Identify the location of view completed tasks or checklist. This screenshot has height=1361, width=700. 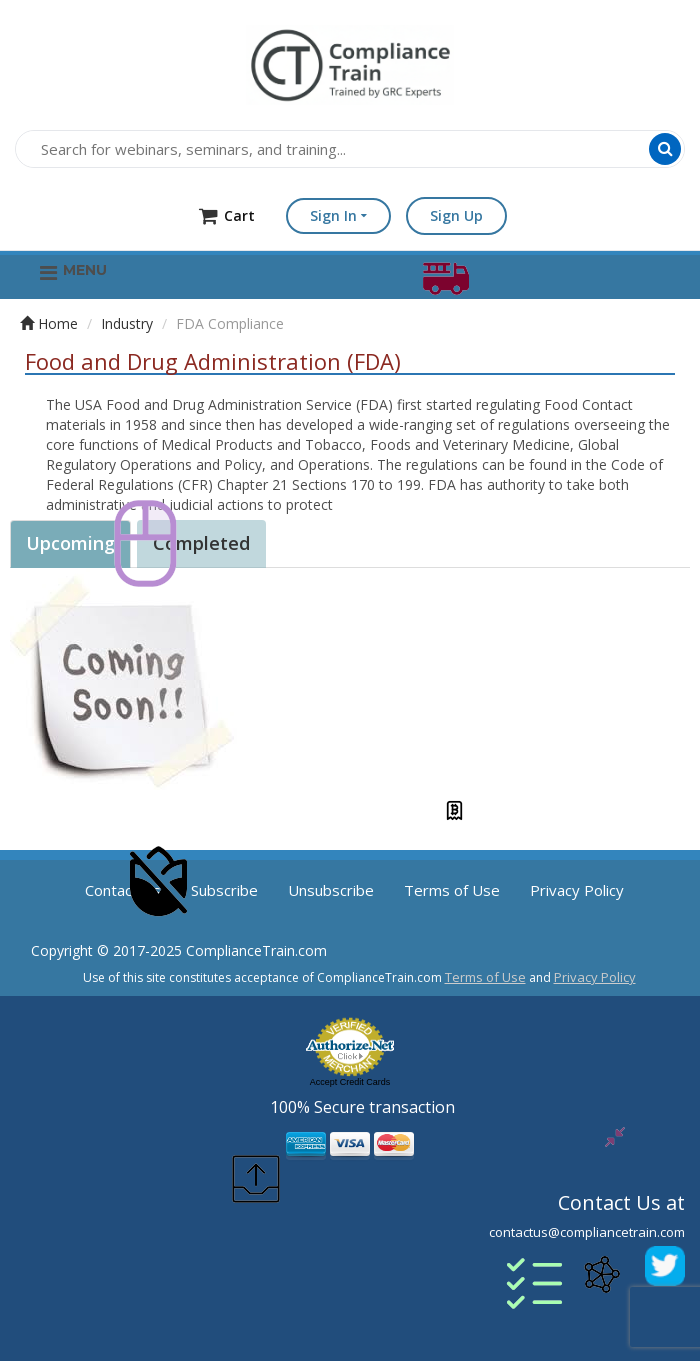
(534, 1283).